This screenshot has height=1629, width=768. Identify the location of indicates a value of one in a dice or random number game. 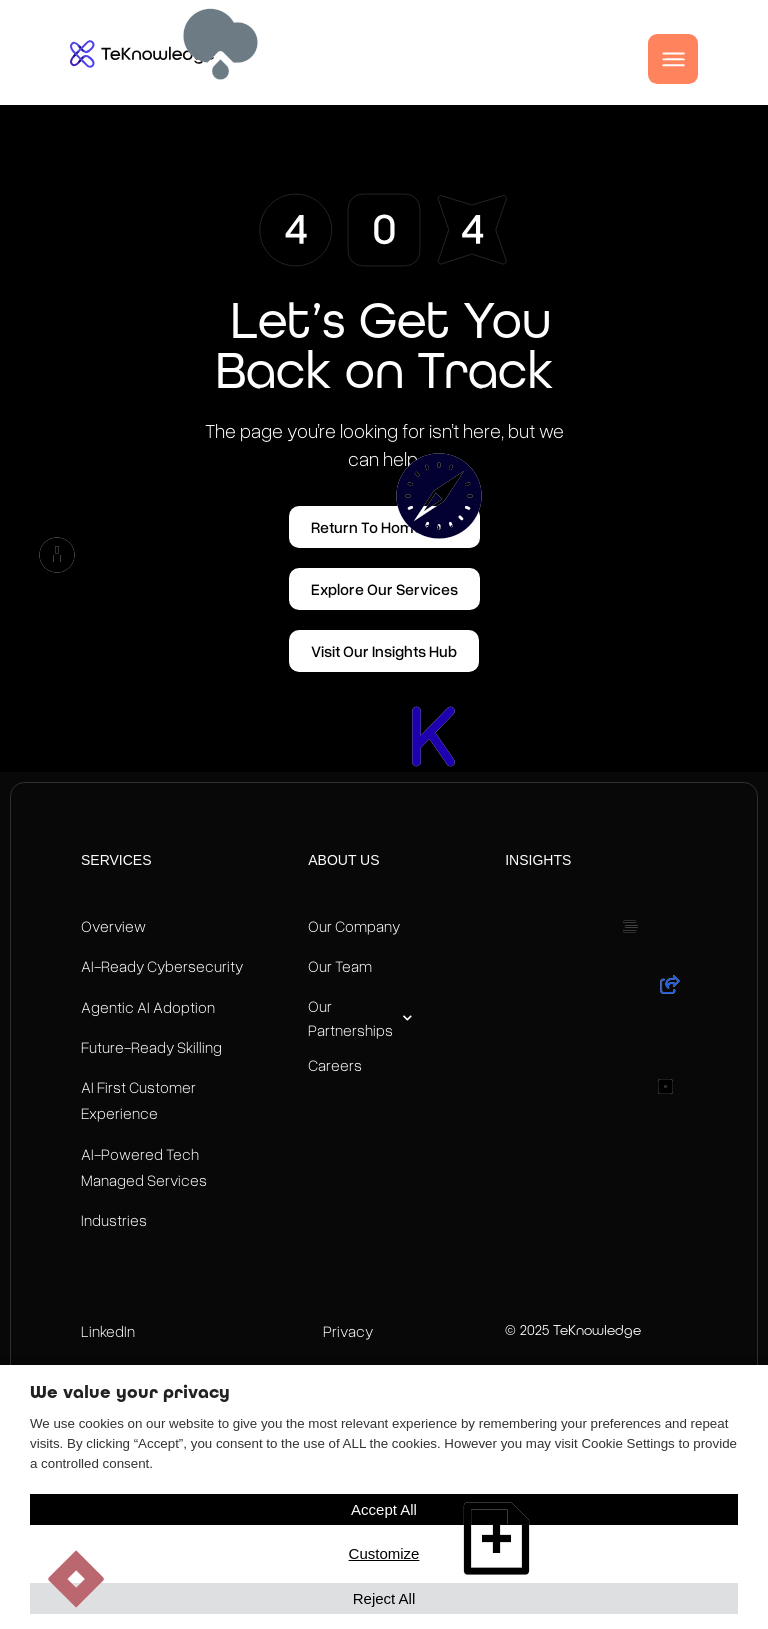
(665, 1086).